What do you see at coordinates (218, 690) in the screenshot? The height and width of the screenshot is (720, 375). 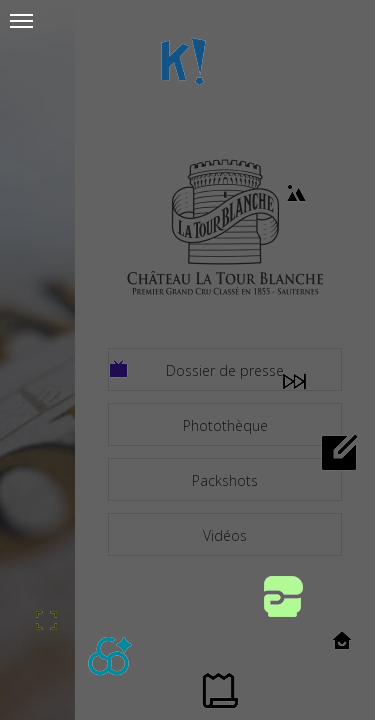 I see `view receipt or transaction history` at bounding box center [218, 690].